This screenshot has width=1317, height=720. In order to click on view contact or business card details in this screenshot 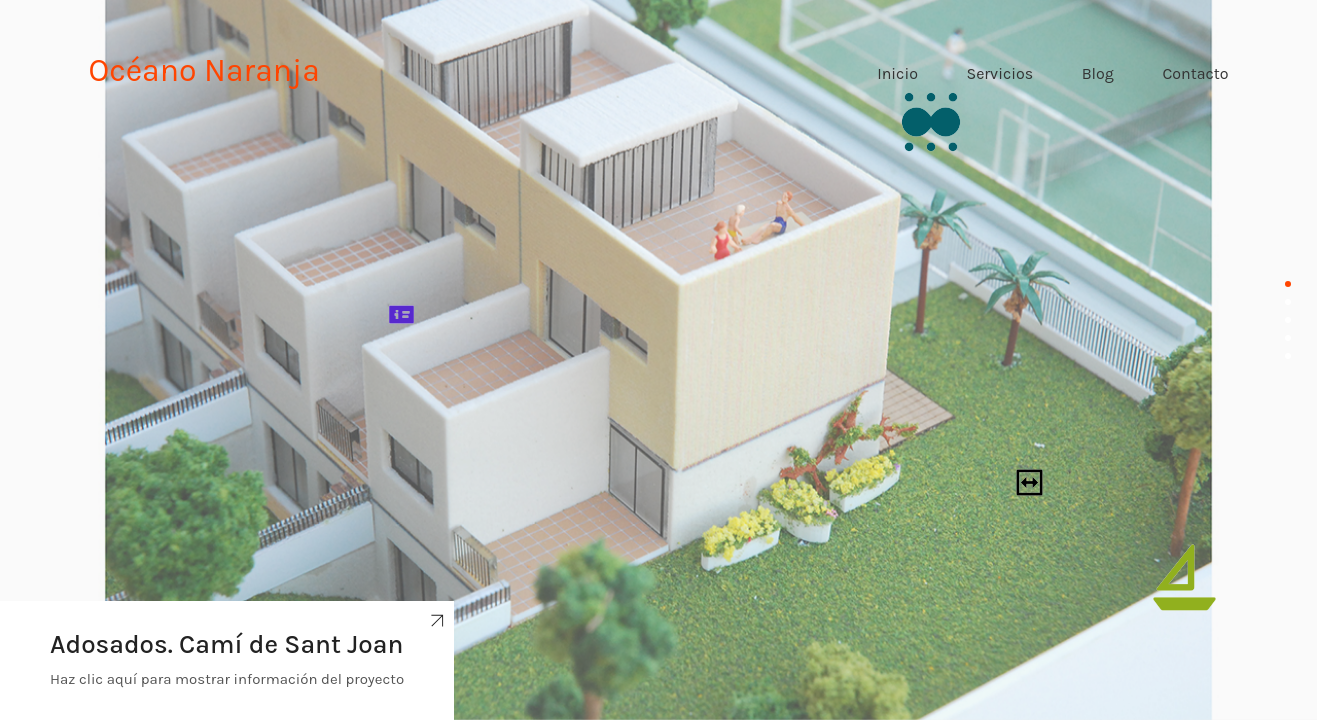, I will do `click(401, 314)`.